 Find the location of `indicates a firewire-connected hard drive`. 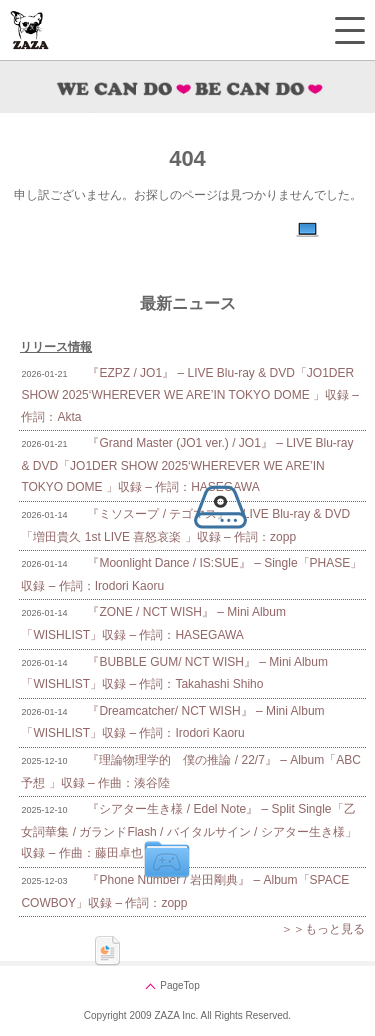

indicates a firewire-connected hard drive is located at coordinates (220, 505).